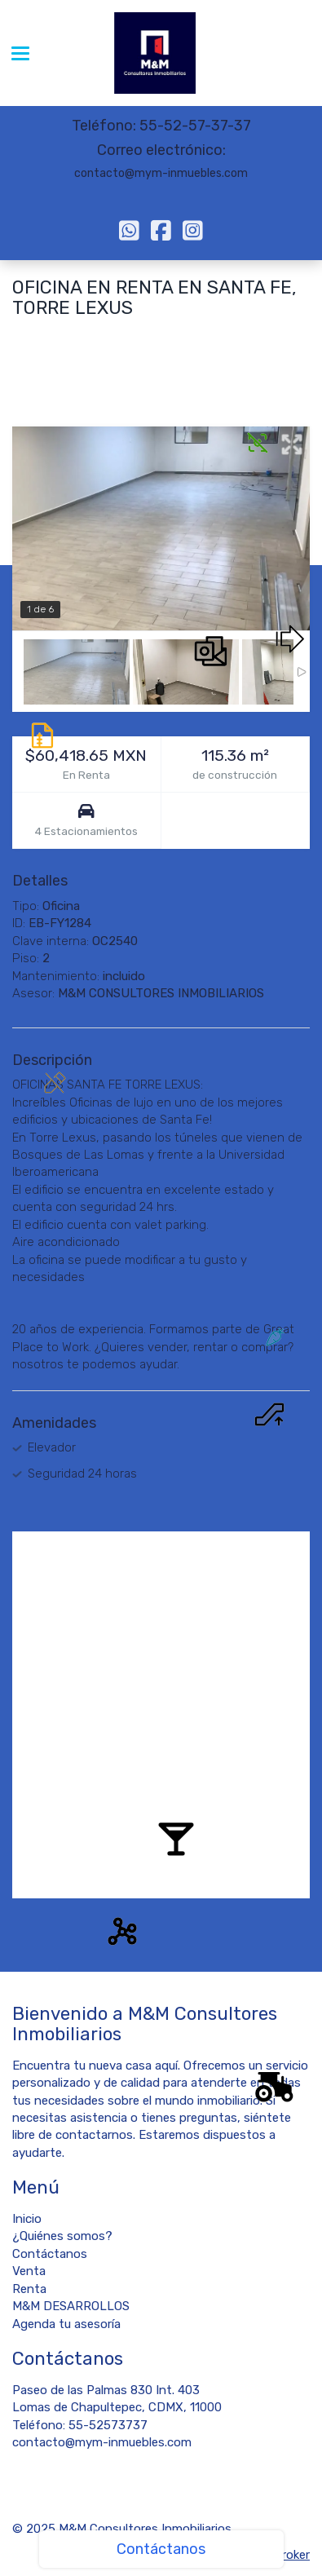  What do you see at coordinates (42, 736) in the screenshot?
I see `access compressed or archived files` at bounding box center [42, 736].